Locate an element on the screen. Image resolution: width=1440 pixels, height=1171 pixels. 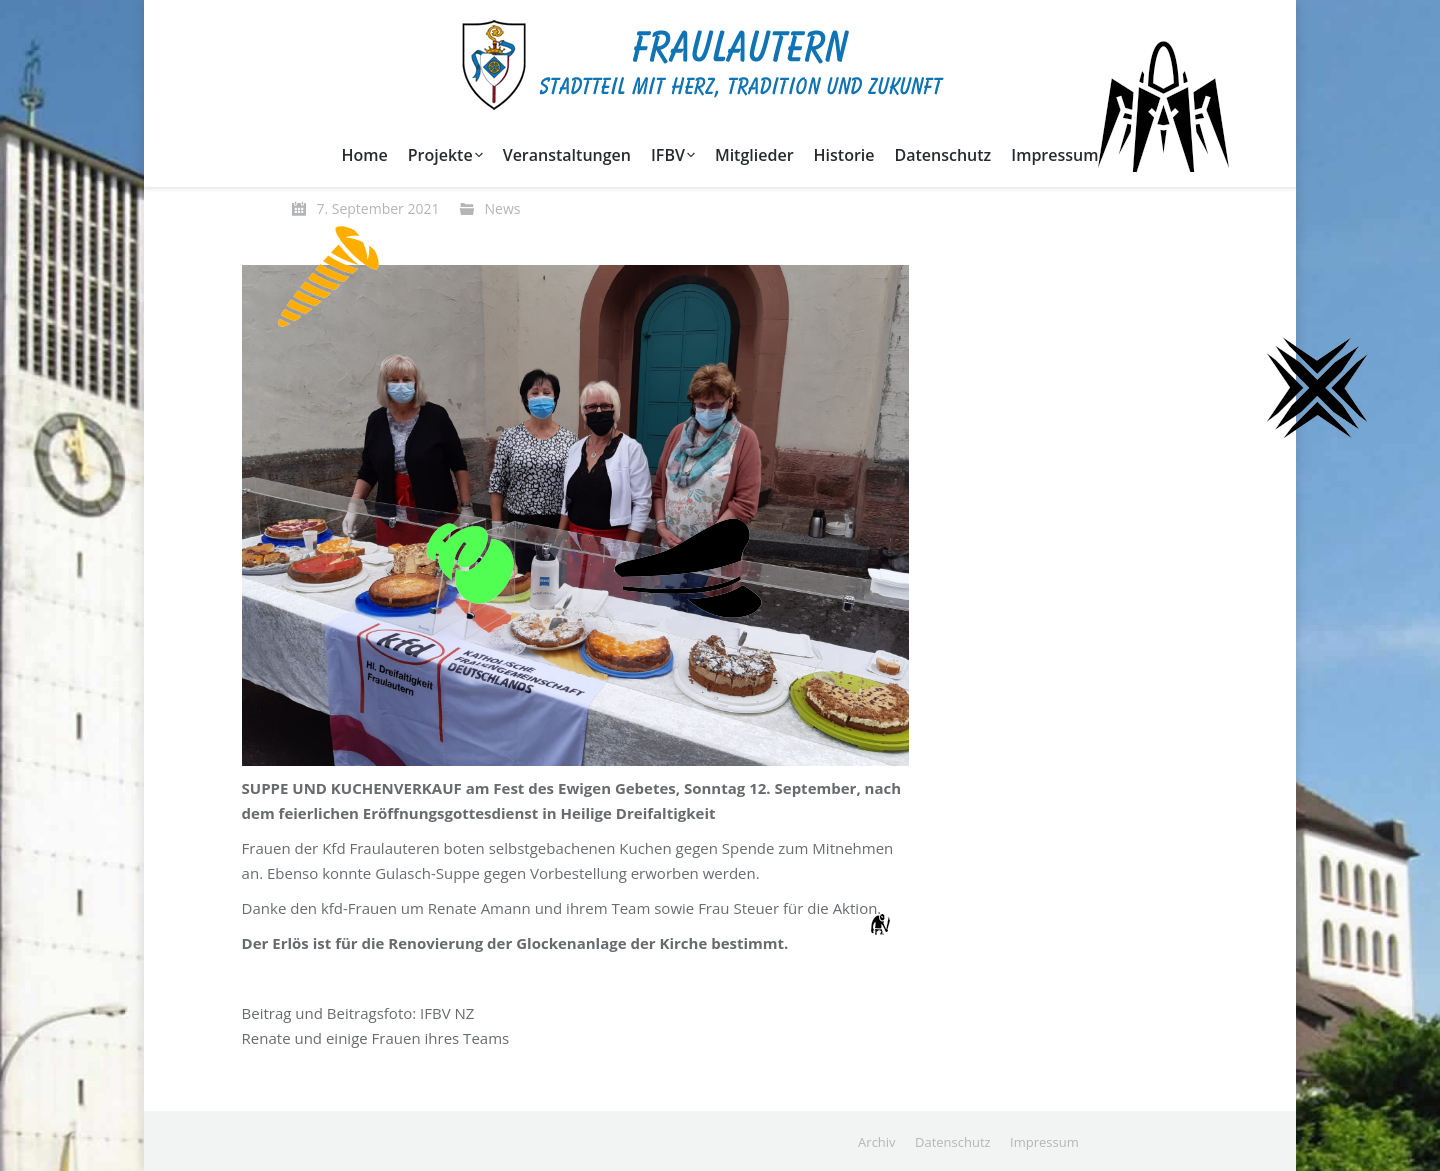
enemy minion character in a game interface is located at coordinates (880, 924).